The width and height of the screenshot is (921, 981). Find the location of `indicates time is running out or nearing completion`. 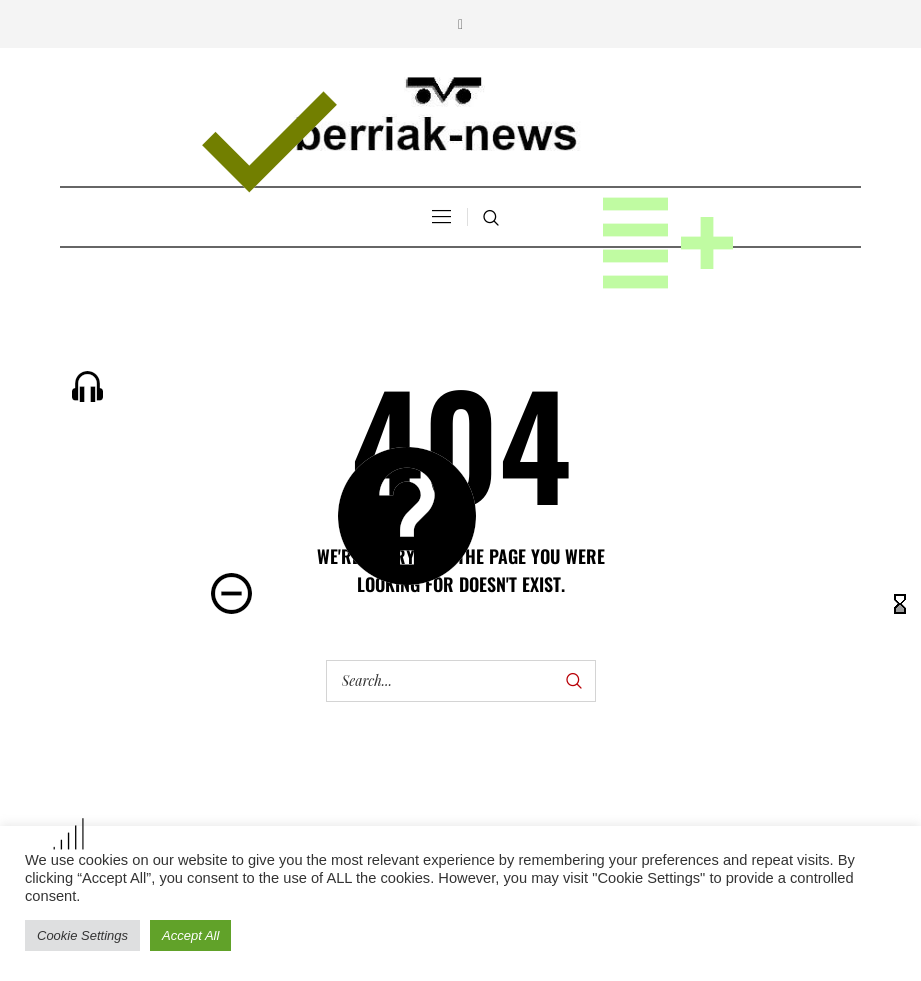

indicates time is running out or nearing completion is located at coordinates (900, 604).